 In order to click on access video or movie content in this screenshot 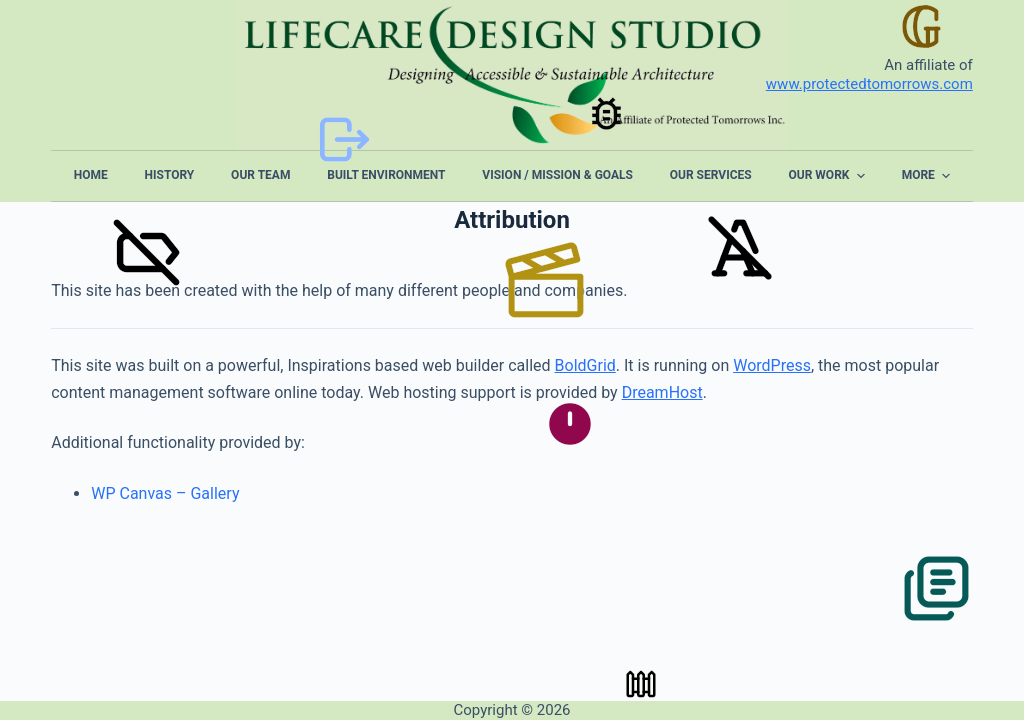, I will do `click(546, 283)`.